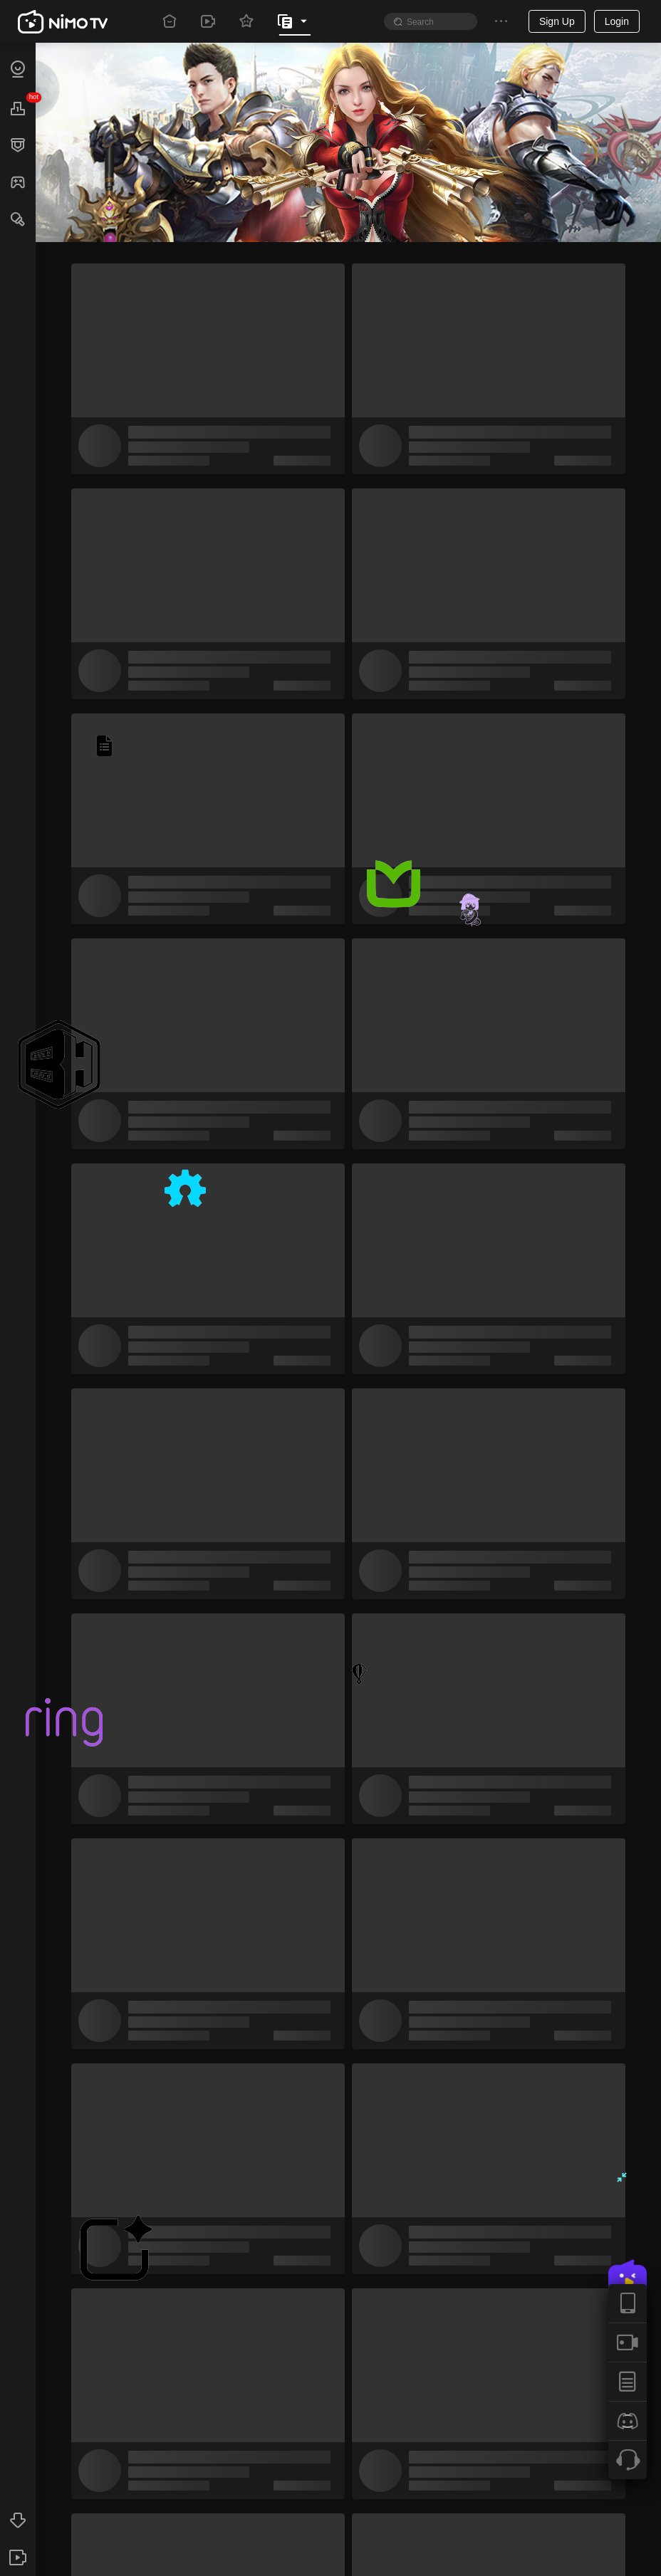 Image resolution: width=661 pixels, height=2576 pixels. Describe the element at coordinates (393, 884) in the screenshot. I see `knowledgebase app or service logo` at that location.